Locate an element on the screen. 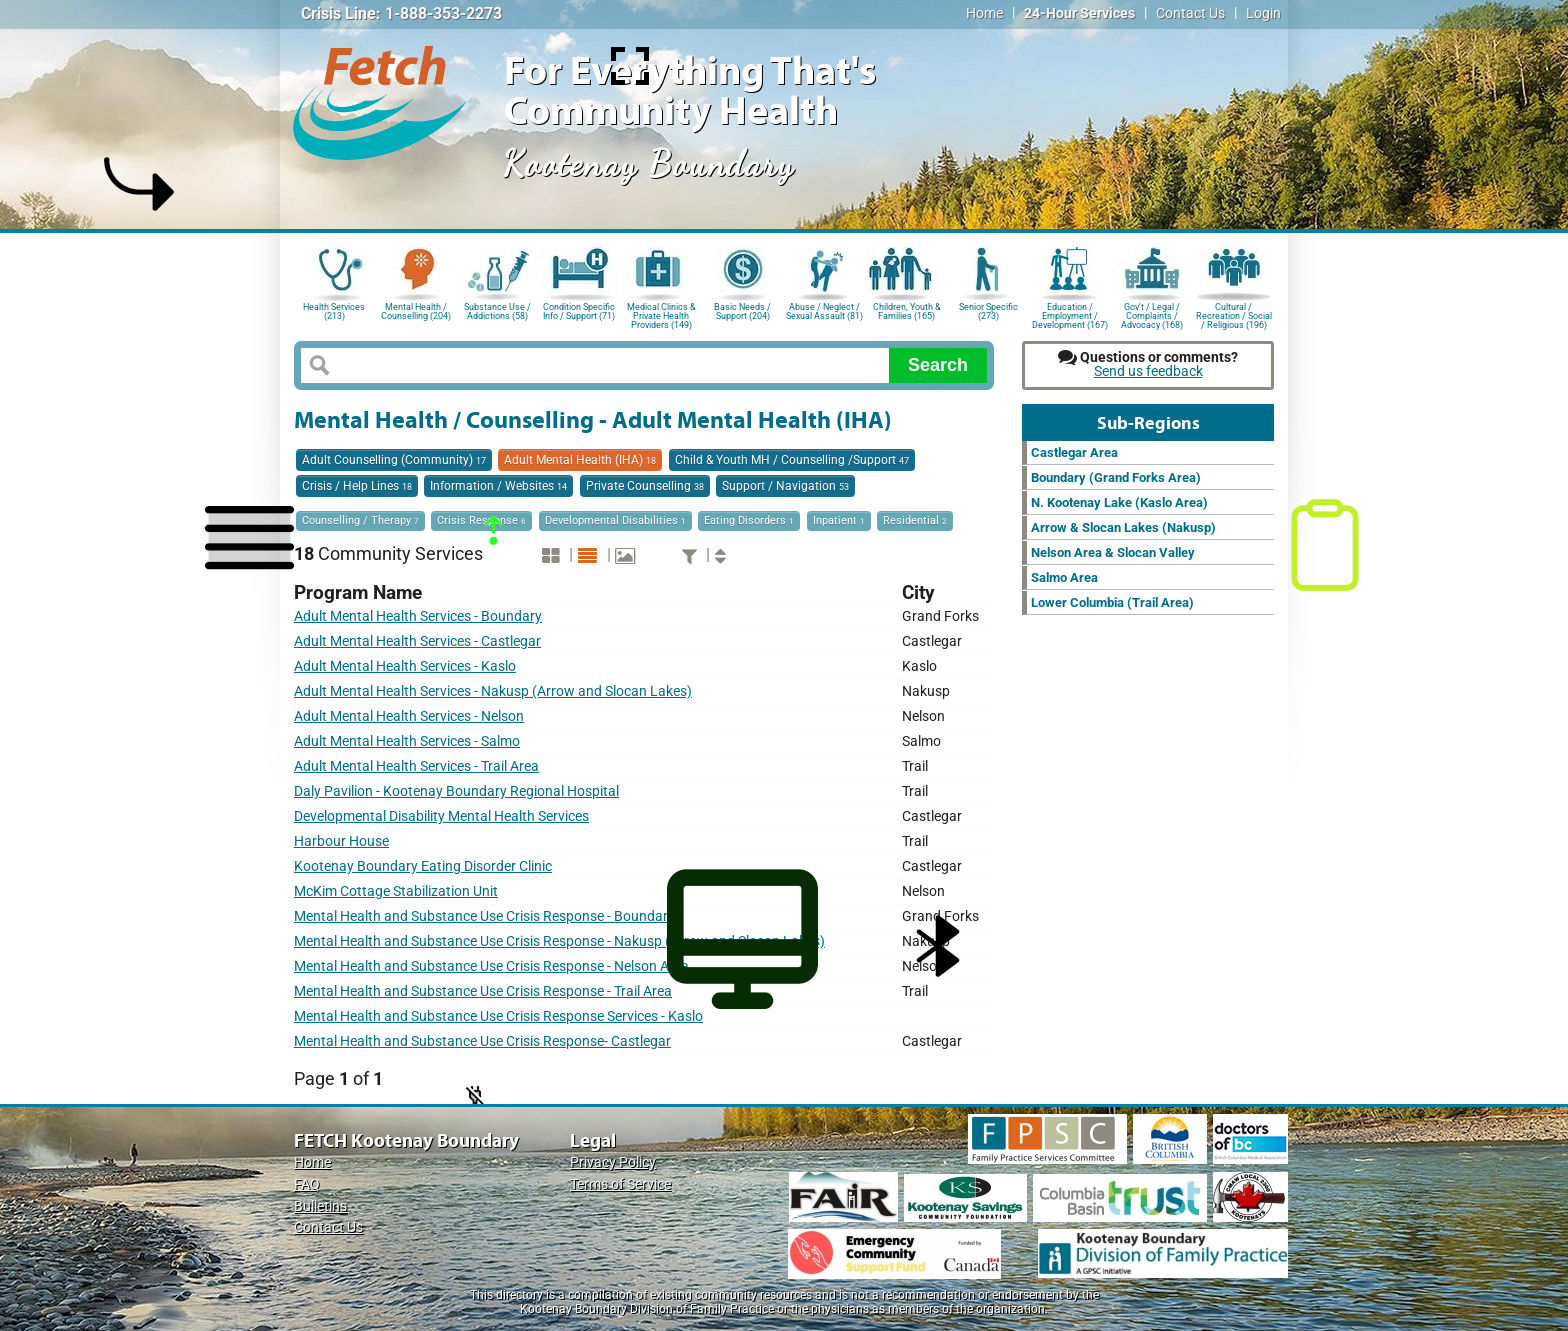 Image resolution: width=1568 pixels, height=1331 pixels. step out of the current function during debugging is located at coordinates (493, 530).